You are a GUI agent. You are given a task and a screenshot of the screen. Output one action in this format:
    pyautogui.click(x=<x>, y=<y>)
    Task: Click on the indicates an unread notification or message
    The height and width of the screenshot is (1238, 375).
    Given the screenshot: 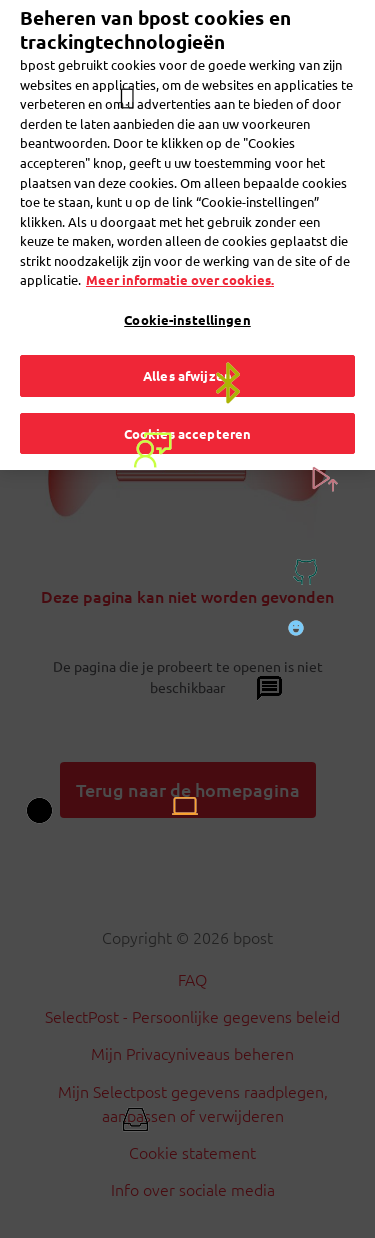 What is the action you would take?
    pyautogui.click(x=39, y=810)
    